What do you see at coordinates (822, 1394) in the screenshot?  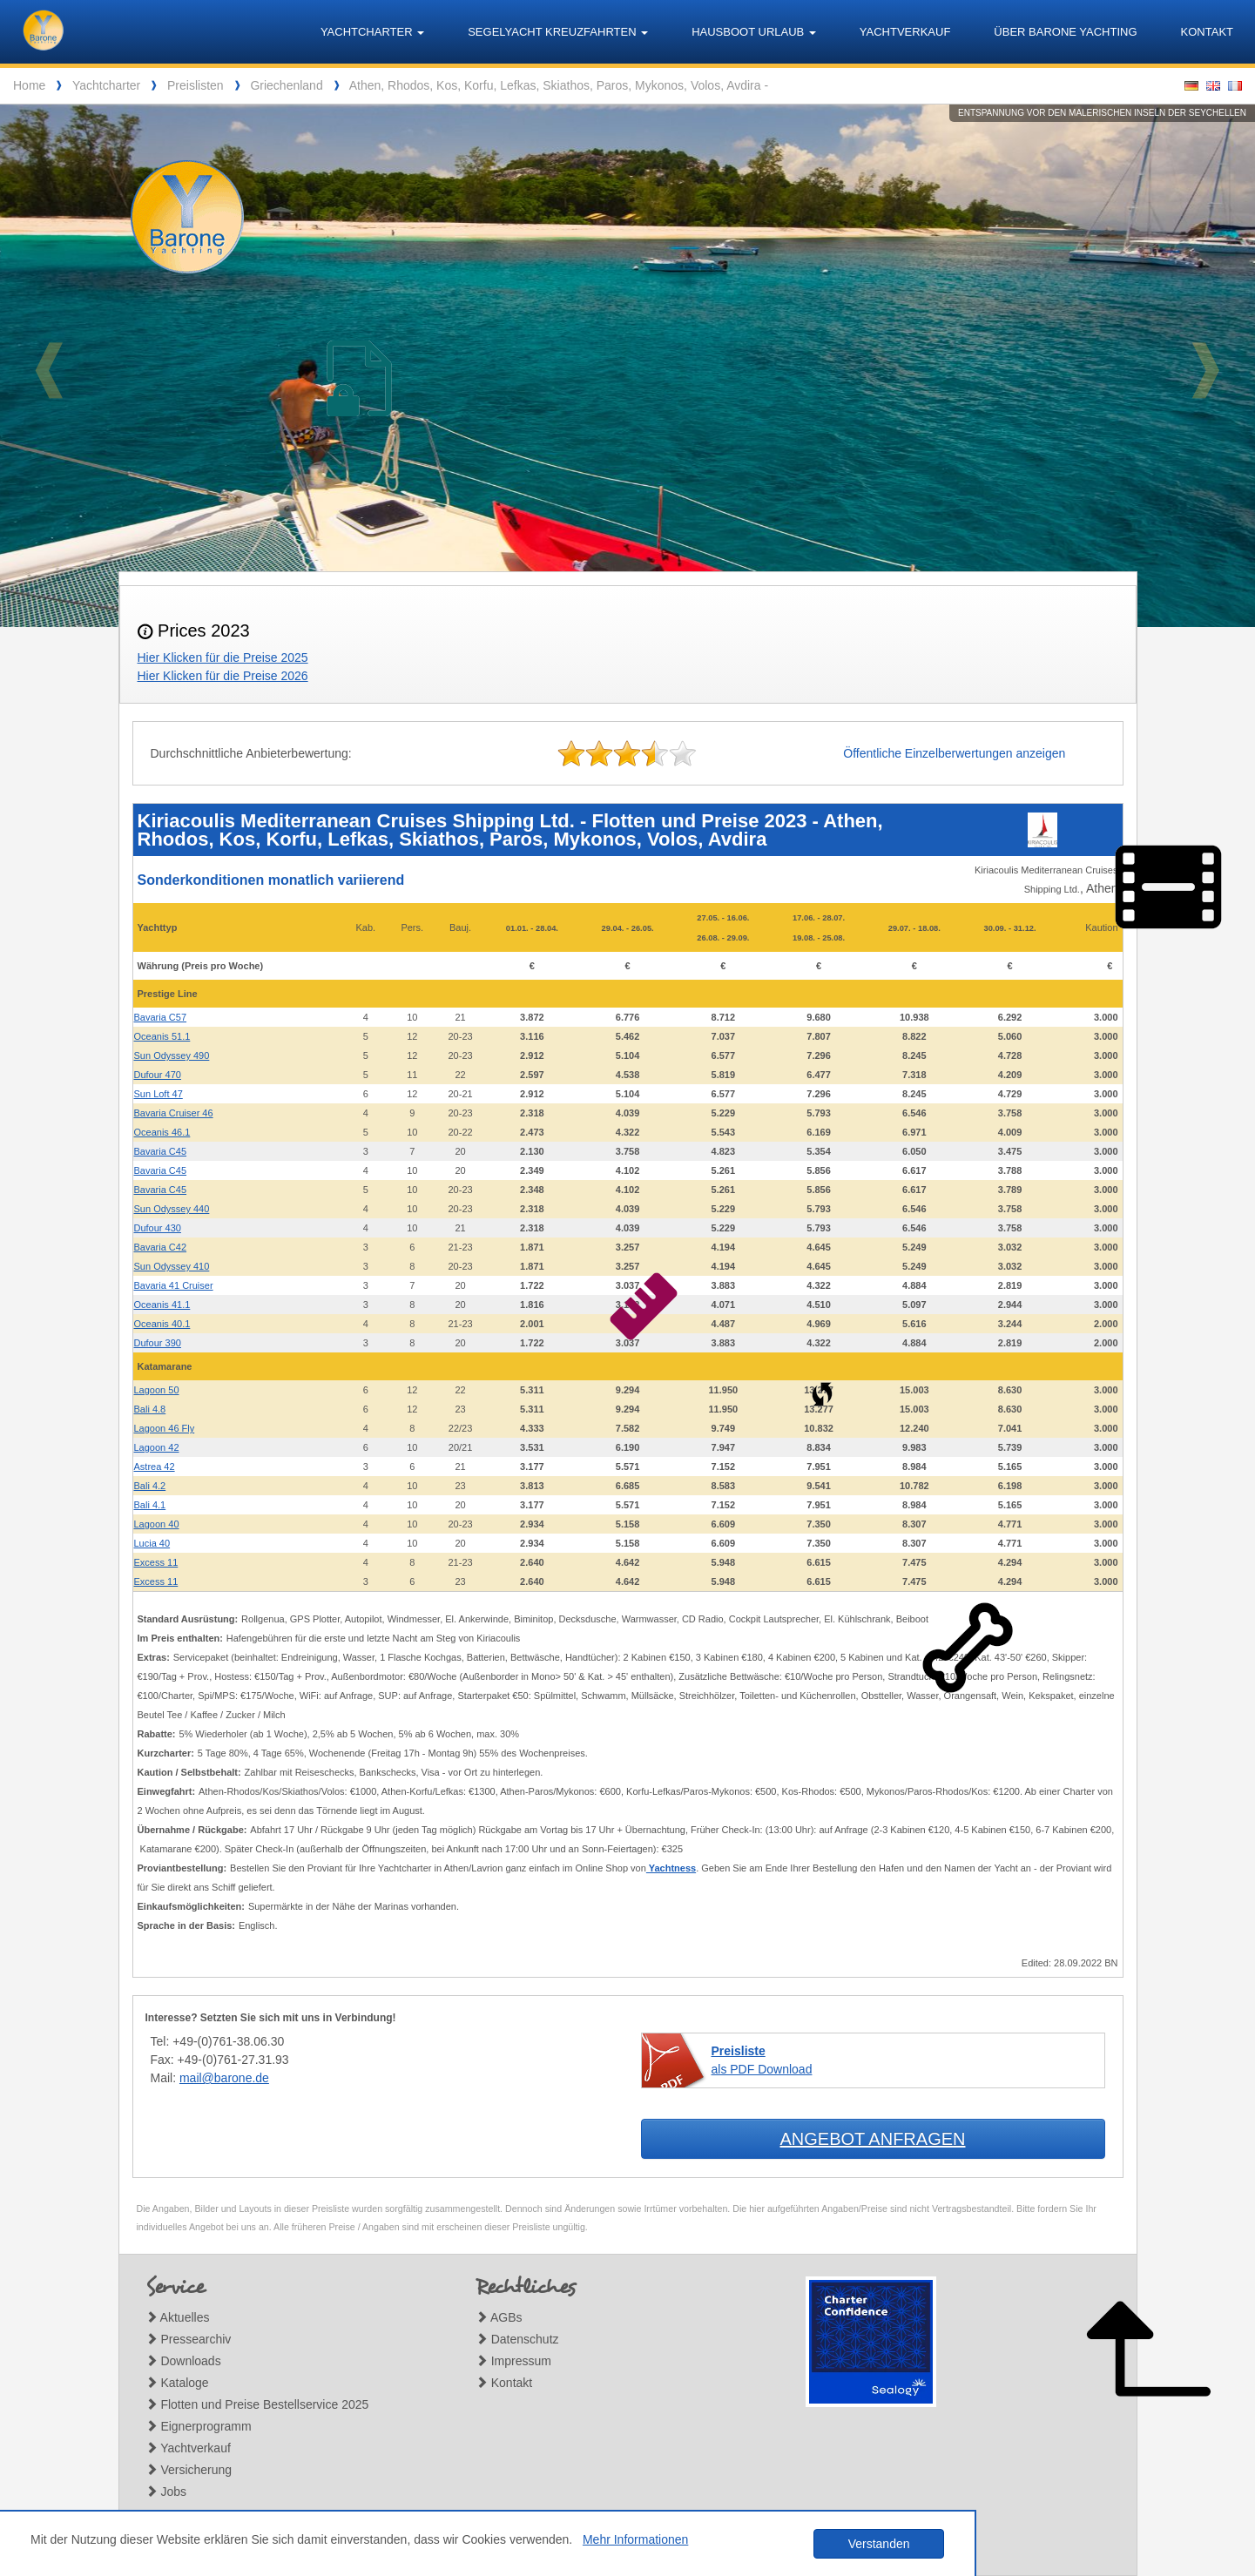 I see `initiate wifi protected setup (WPS) connection` at bounding box center [822, 1394].